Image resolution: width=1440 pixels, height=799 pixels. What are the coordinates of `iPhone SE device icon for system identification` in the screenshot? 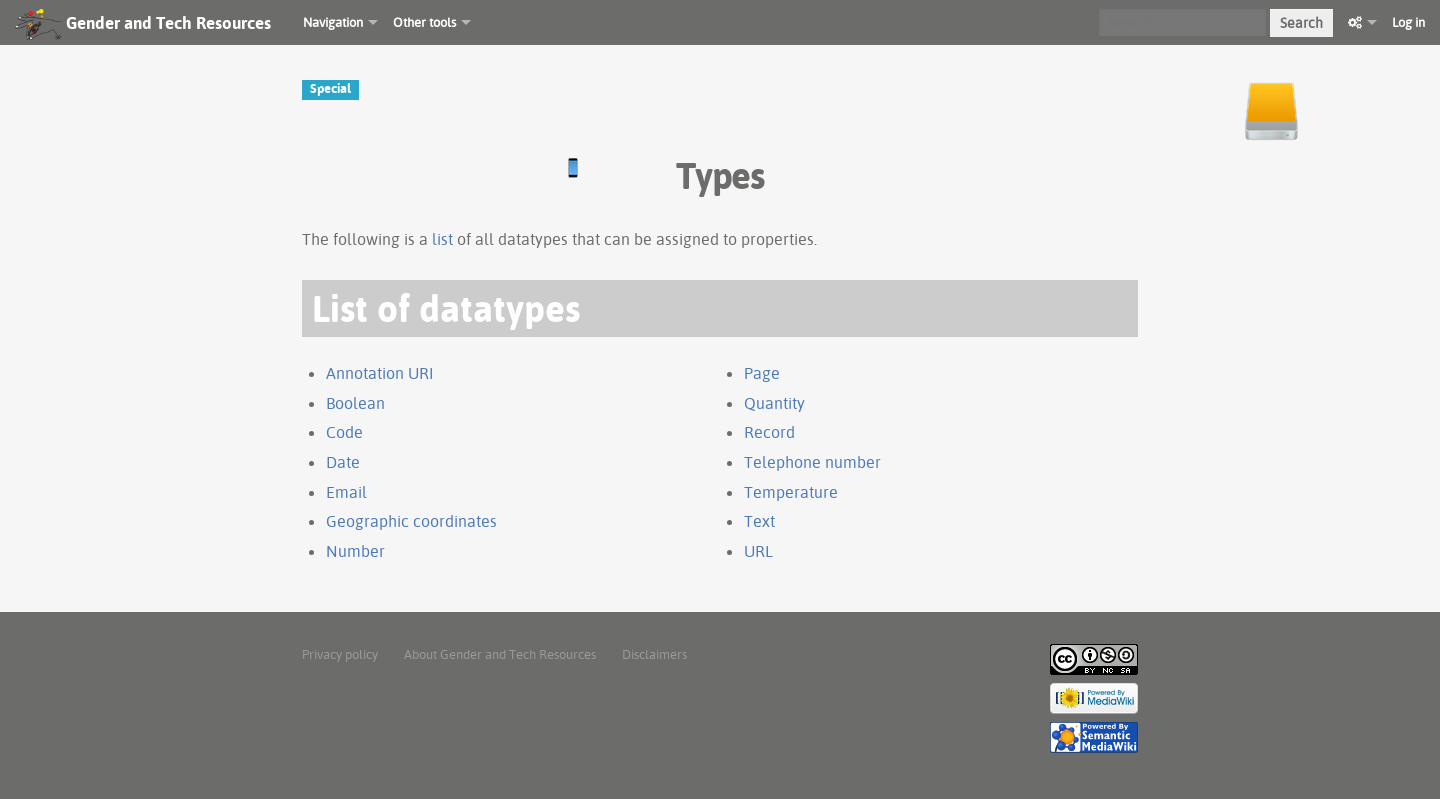 It's located at (573, 168).